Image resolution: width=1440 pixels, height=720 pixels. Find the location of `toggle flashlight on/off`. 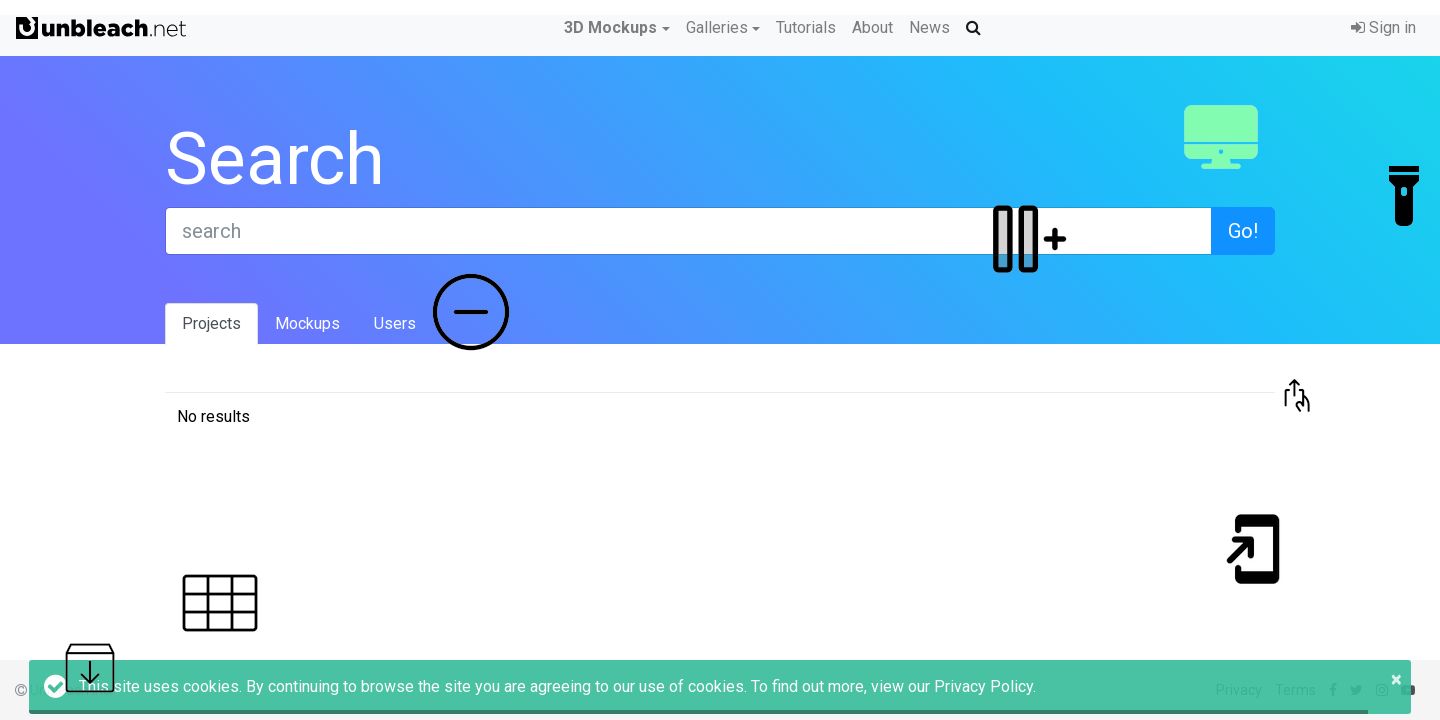

toggle flashlight on/off is located at coordinates (1404, 196).